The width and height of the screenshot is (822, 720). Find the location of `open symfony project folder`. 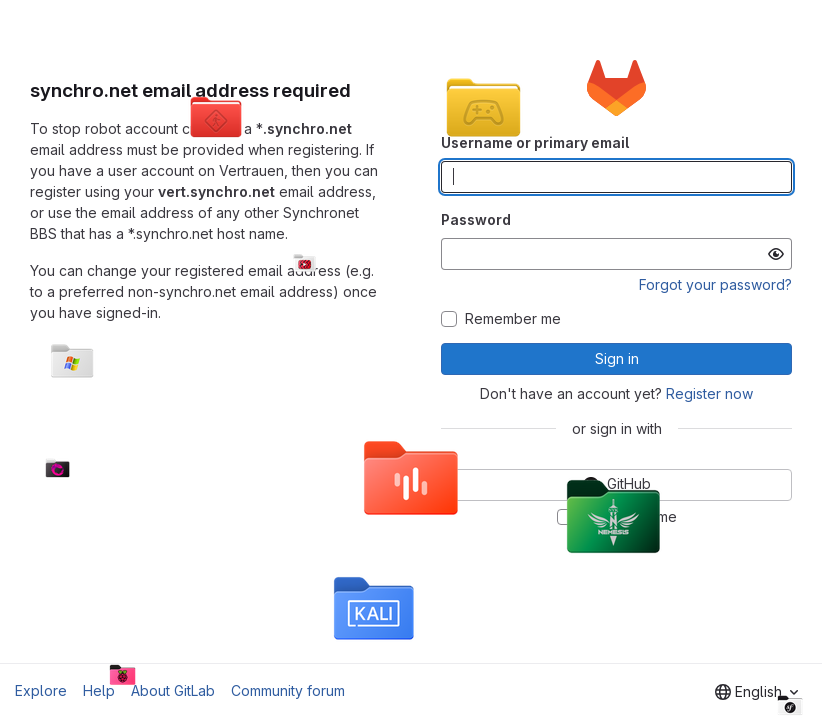

open symfony project folder is located at coordinates (790, 706).